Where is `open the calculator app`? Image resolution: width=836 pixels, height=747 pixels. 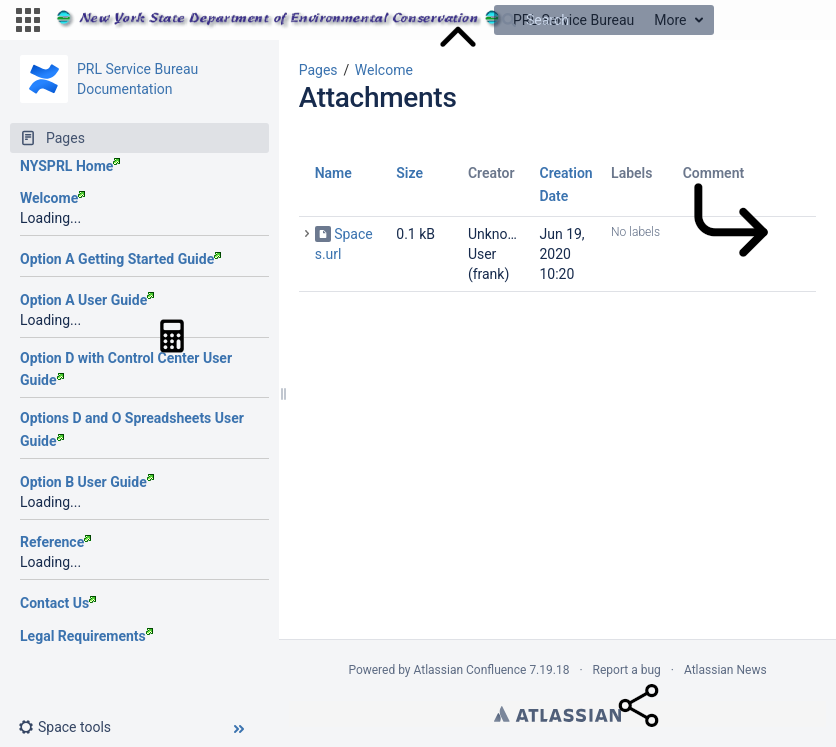
open the calculator app is located at coordinates (172, 336).